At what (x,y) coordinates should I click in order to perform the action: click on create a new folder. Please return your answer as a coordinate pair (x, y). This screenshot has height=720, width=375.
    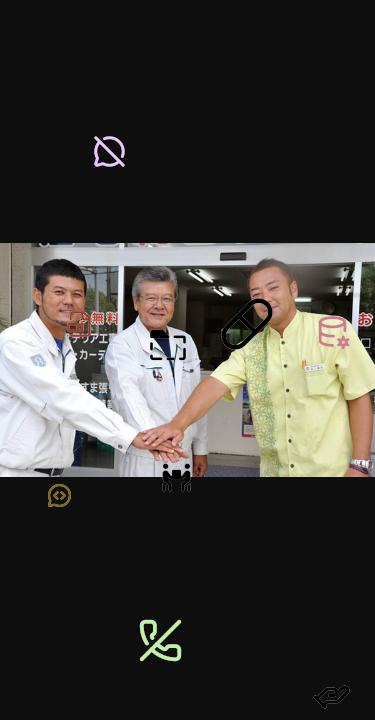
    Looking at the image, I should click on (168, 345).